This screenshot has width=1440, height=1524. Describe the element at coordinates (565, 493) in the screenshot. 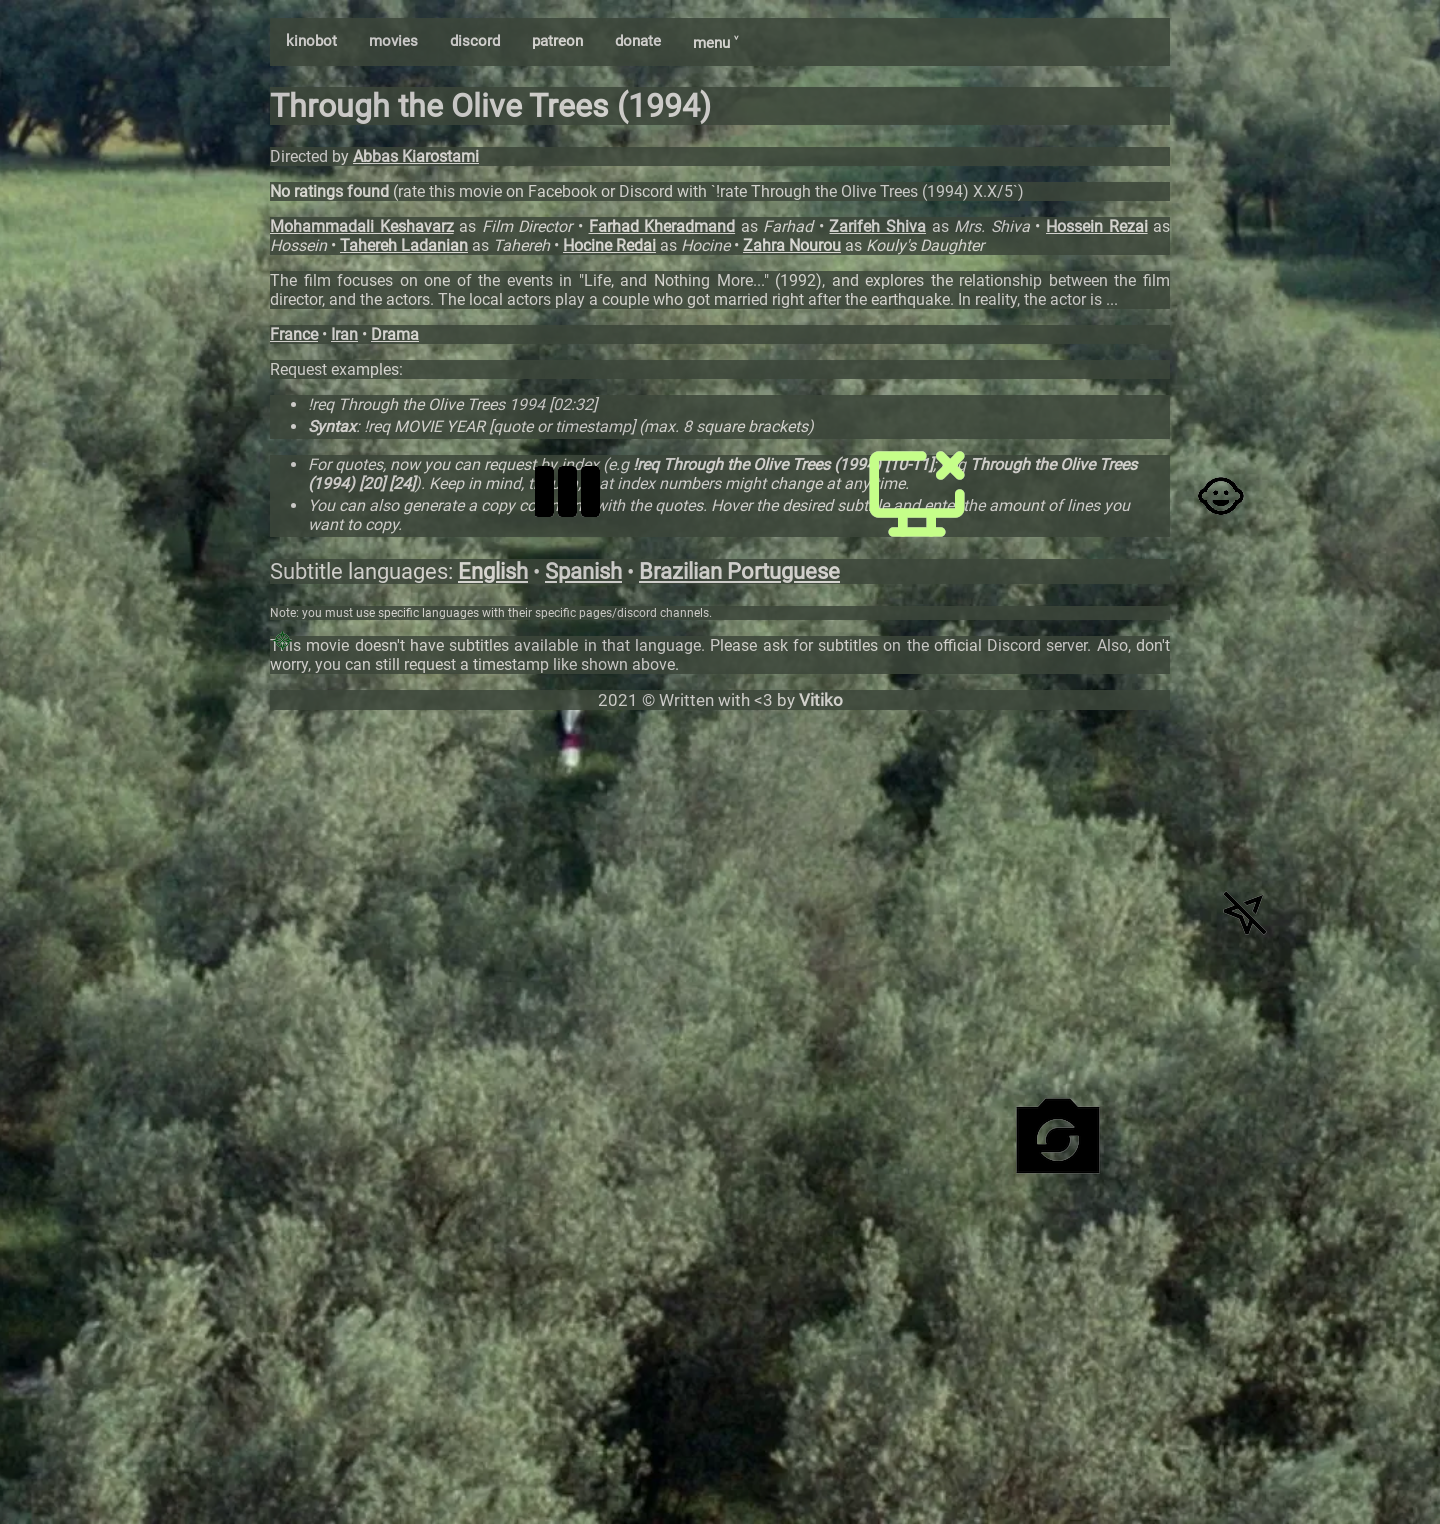

I see `switch to column view layout` at that location.